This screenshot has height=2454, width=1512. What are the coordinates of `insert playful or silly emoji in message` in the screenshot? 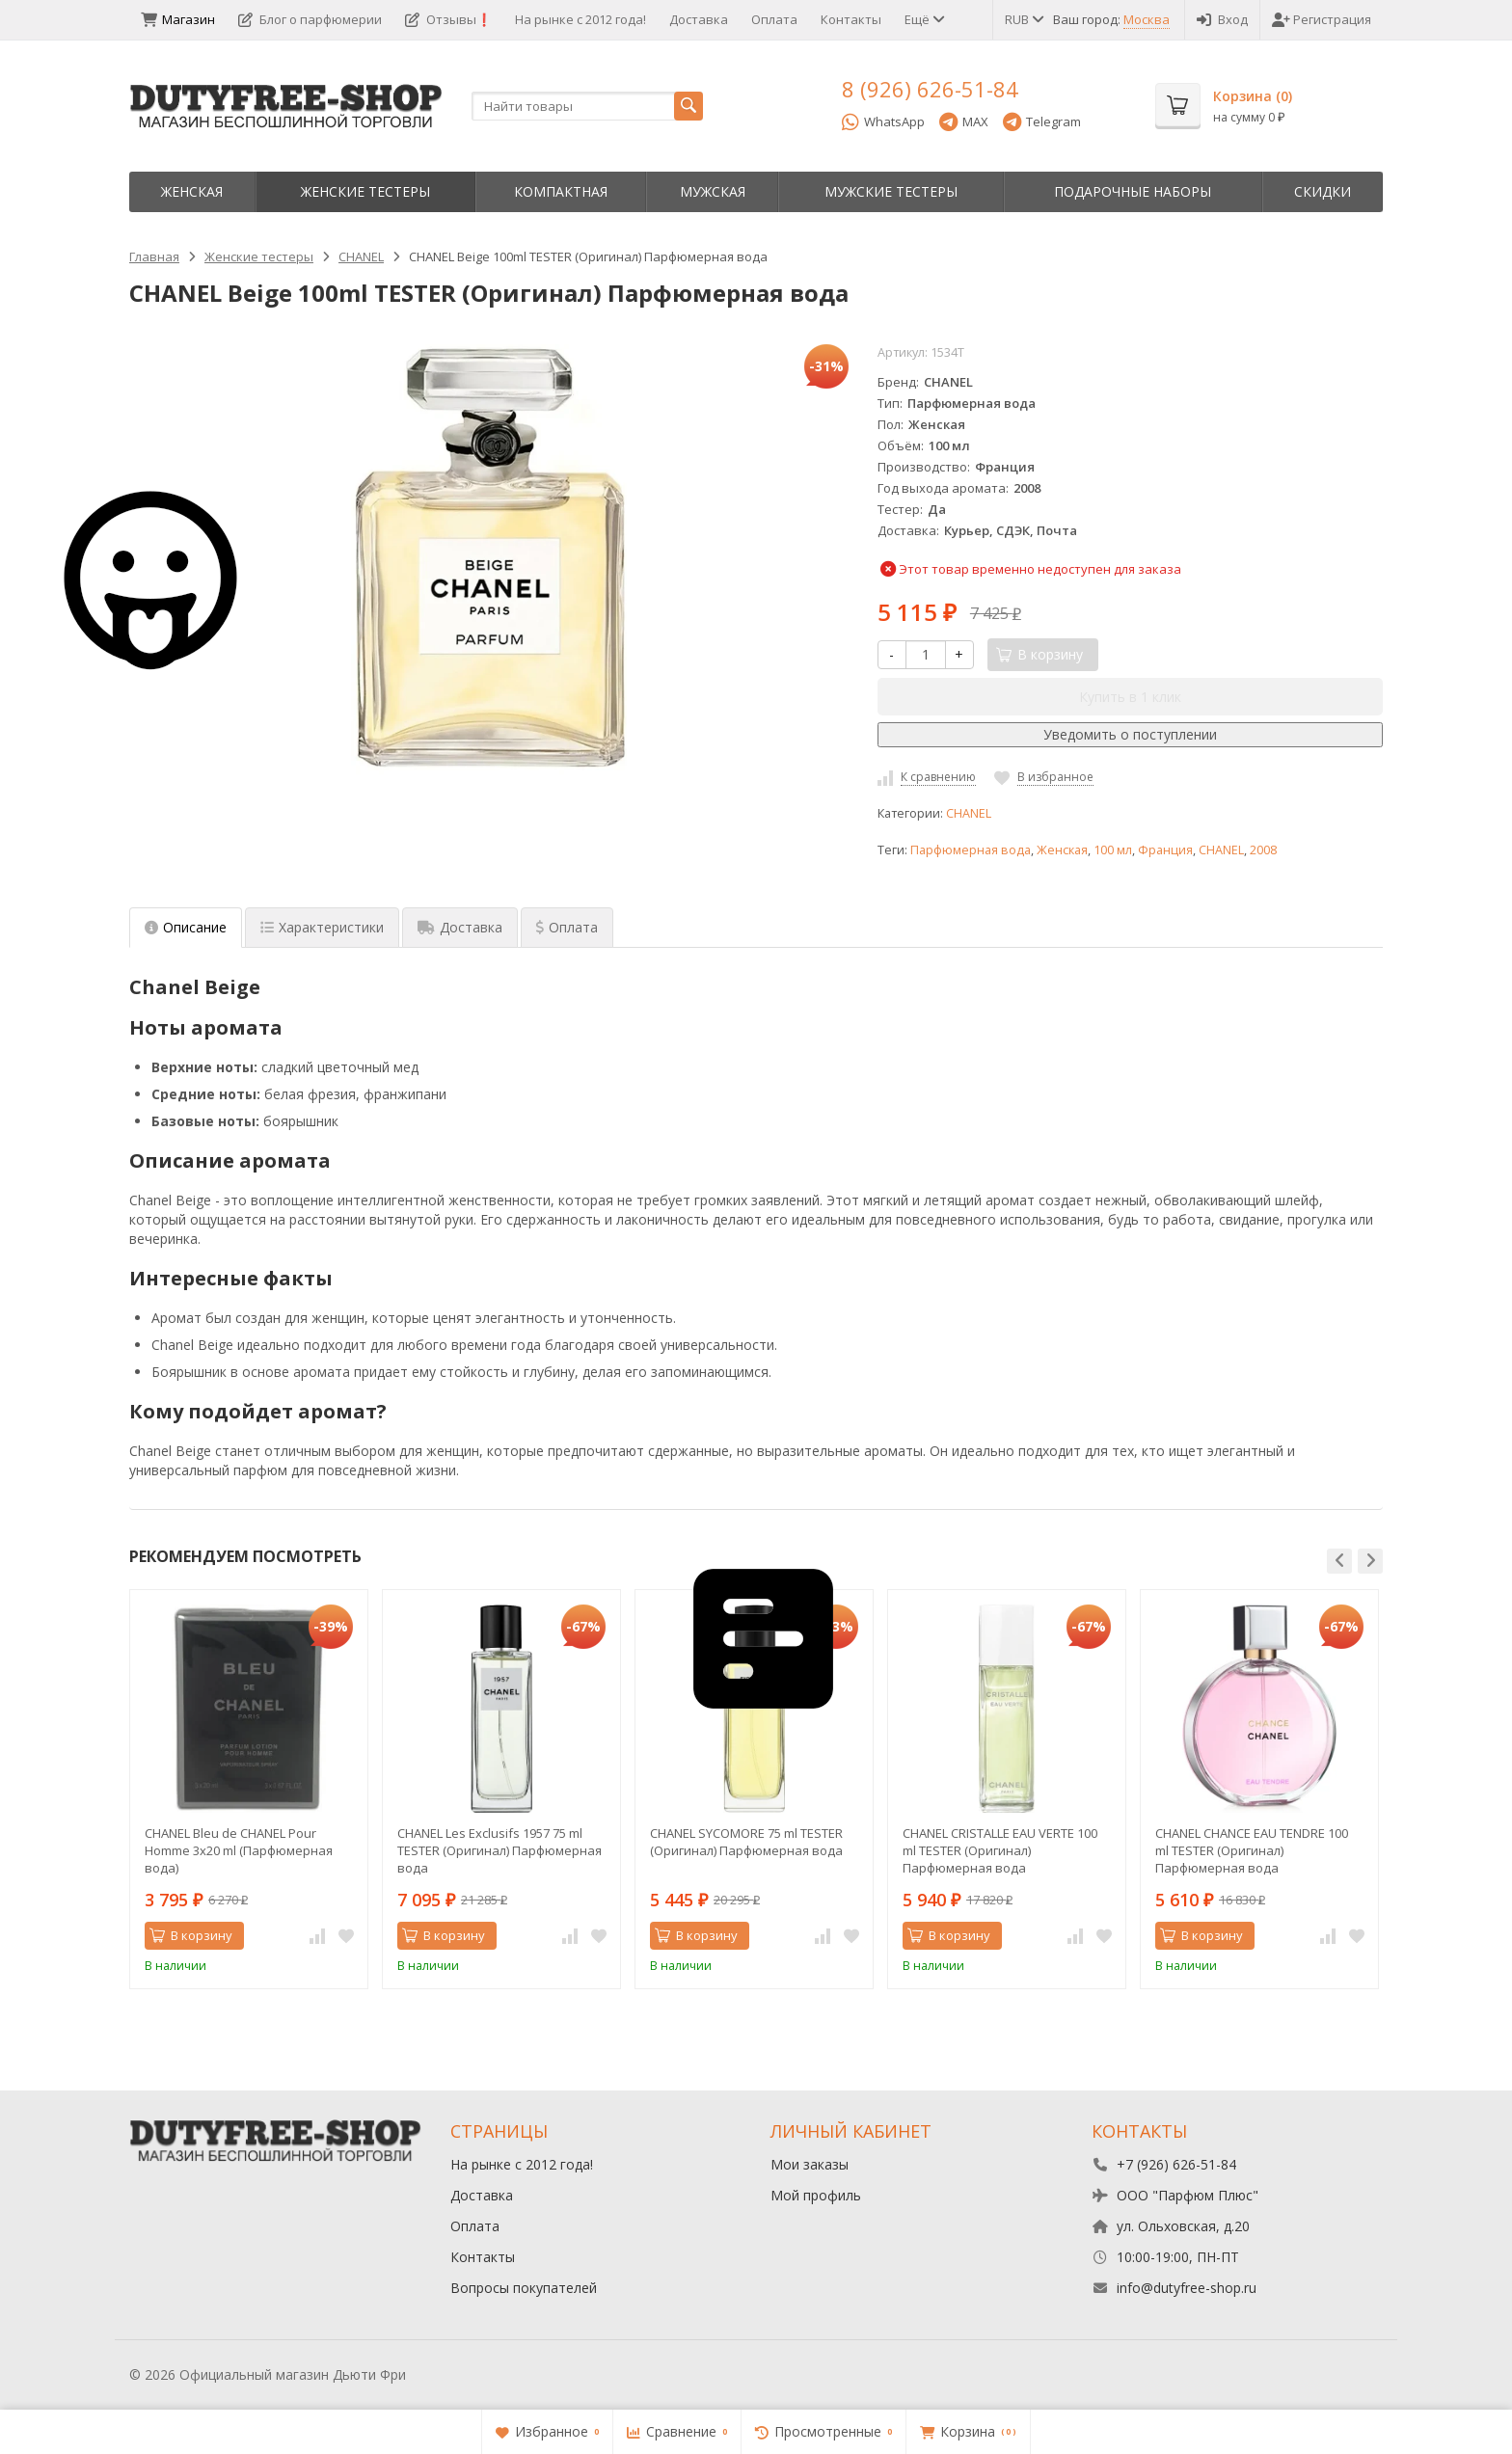 It's located at (150, 578).